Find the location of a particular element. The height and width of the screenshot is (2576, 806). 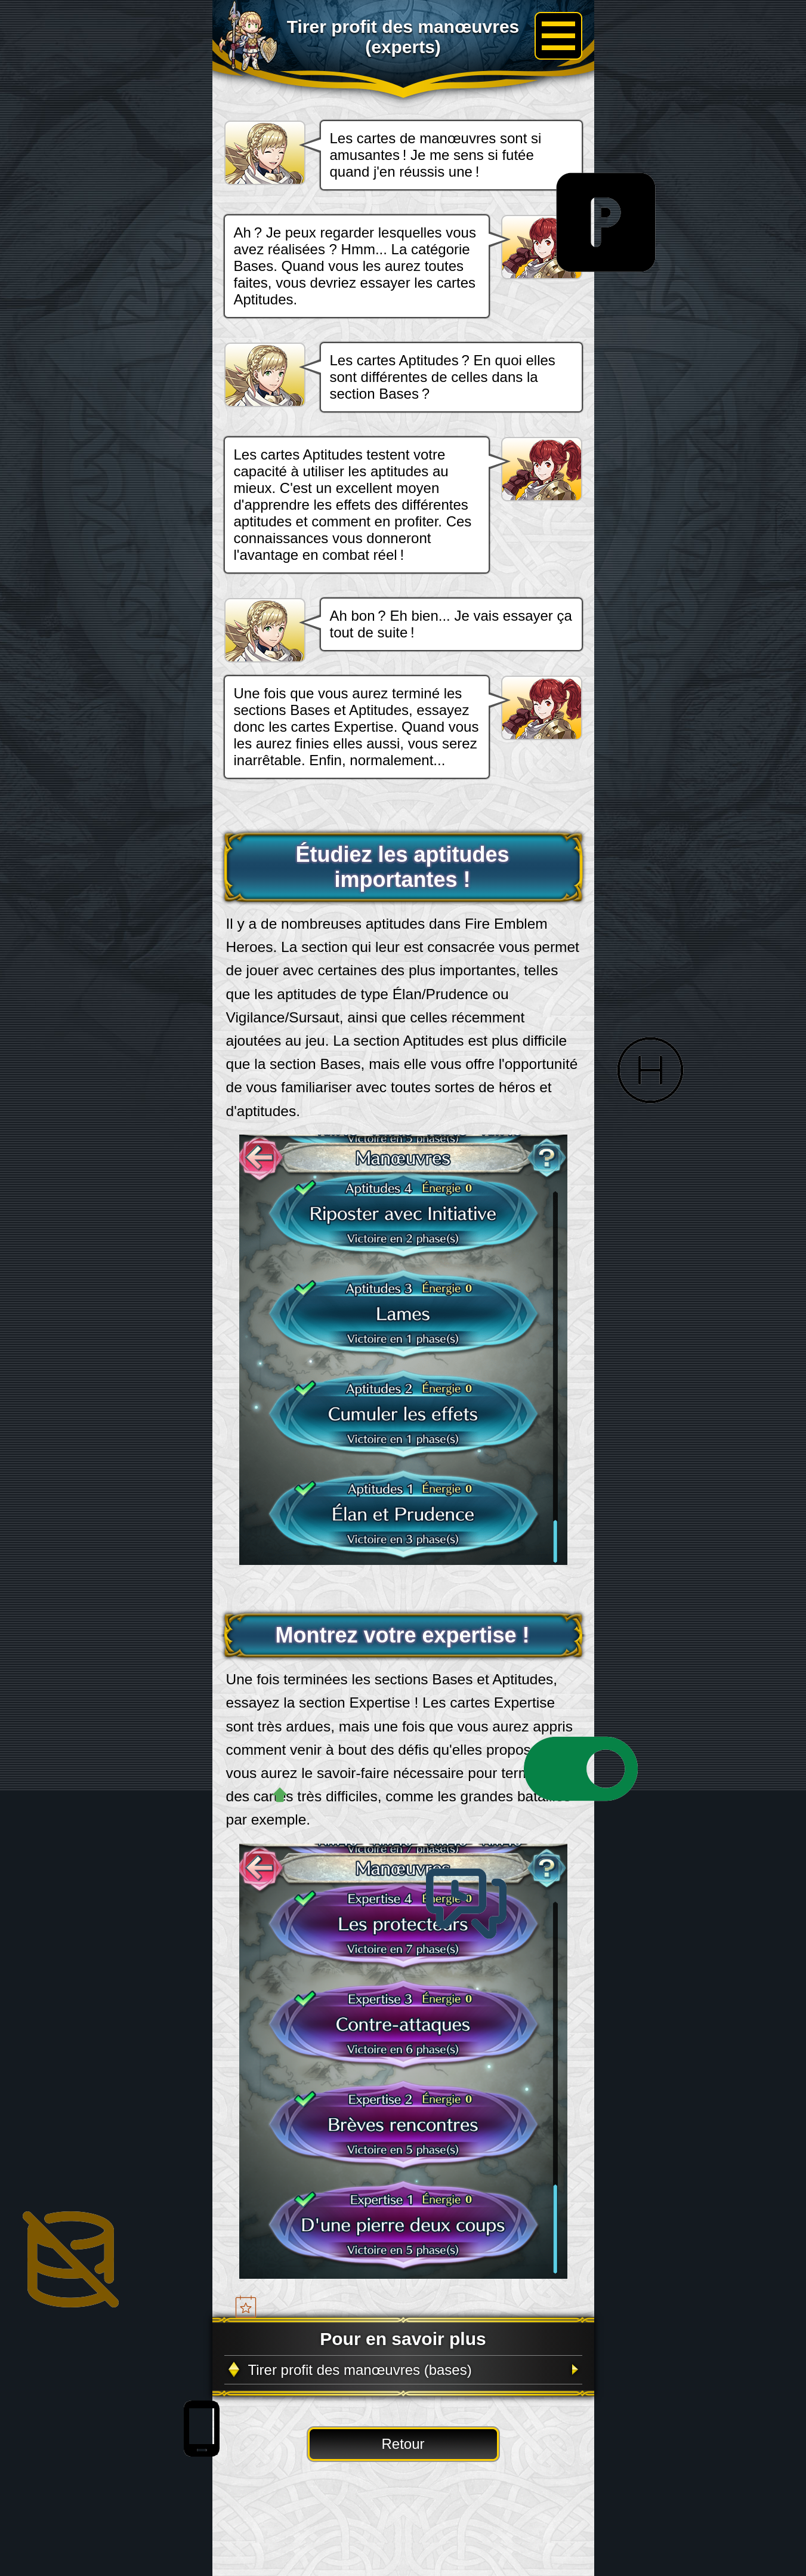

toggle a setting on or off is located at coordinates (580, 1768).